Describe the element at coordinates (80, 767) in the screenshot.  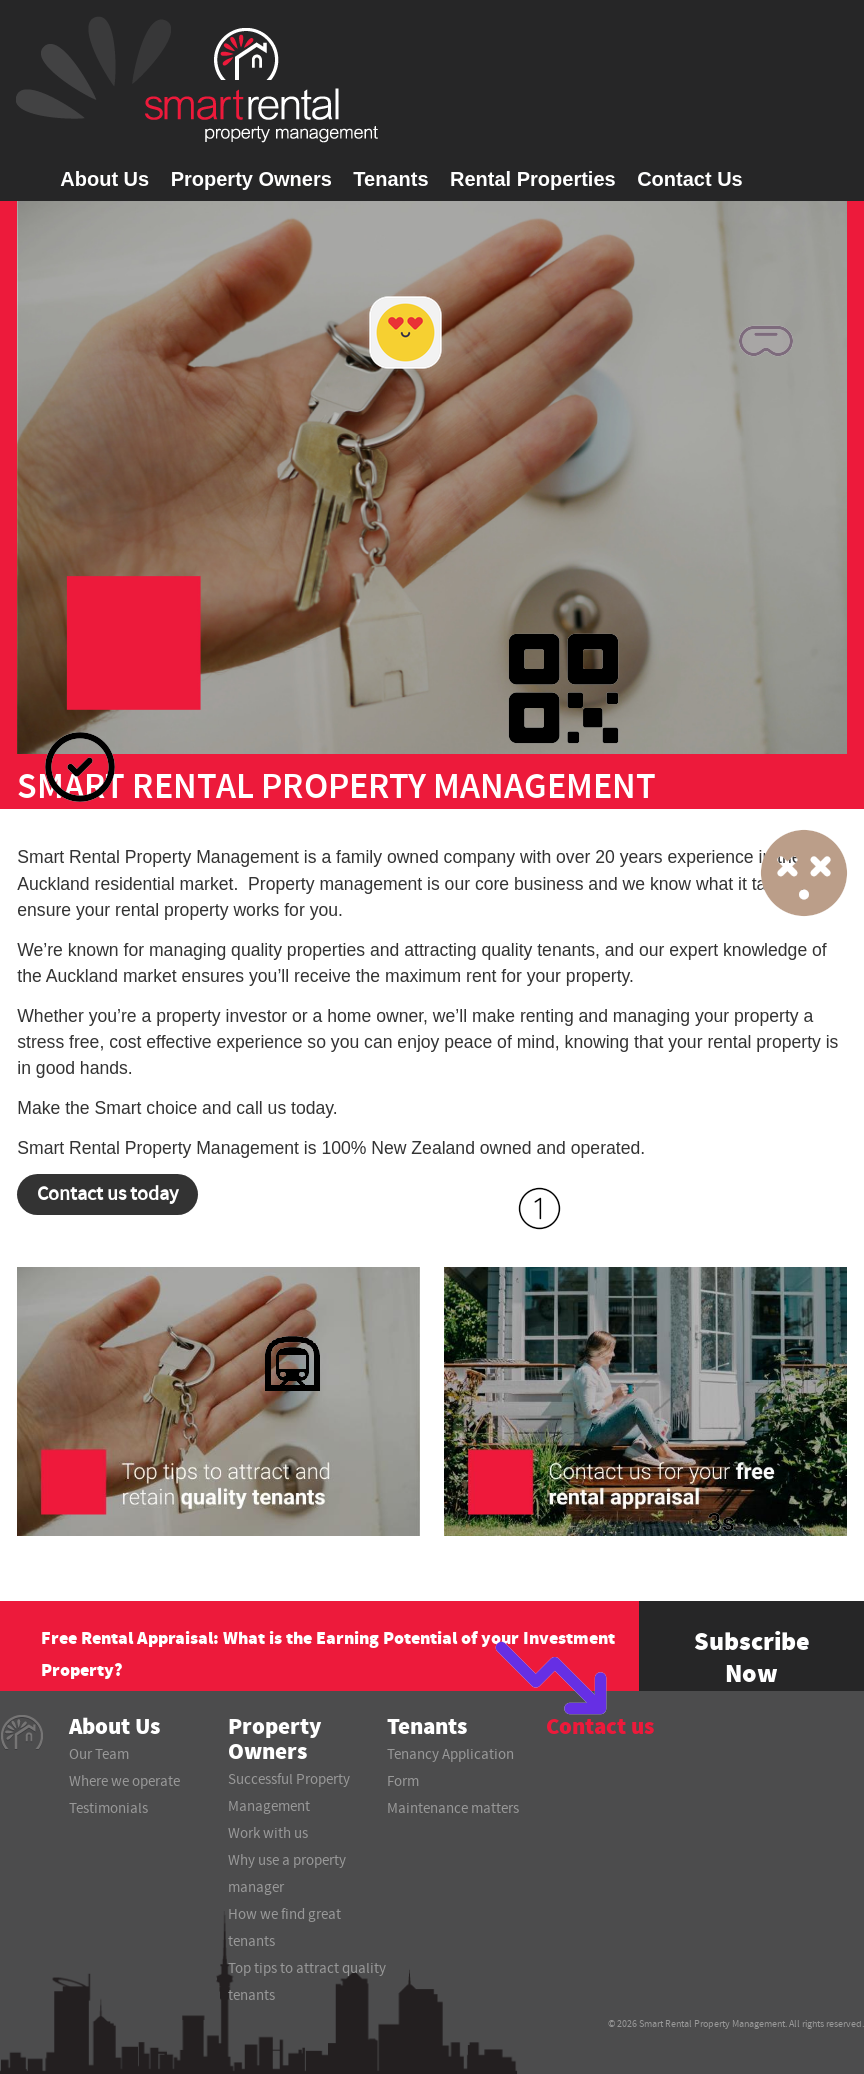
I see `indicates task or action completed successfully` at that location.